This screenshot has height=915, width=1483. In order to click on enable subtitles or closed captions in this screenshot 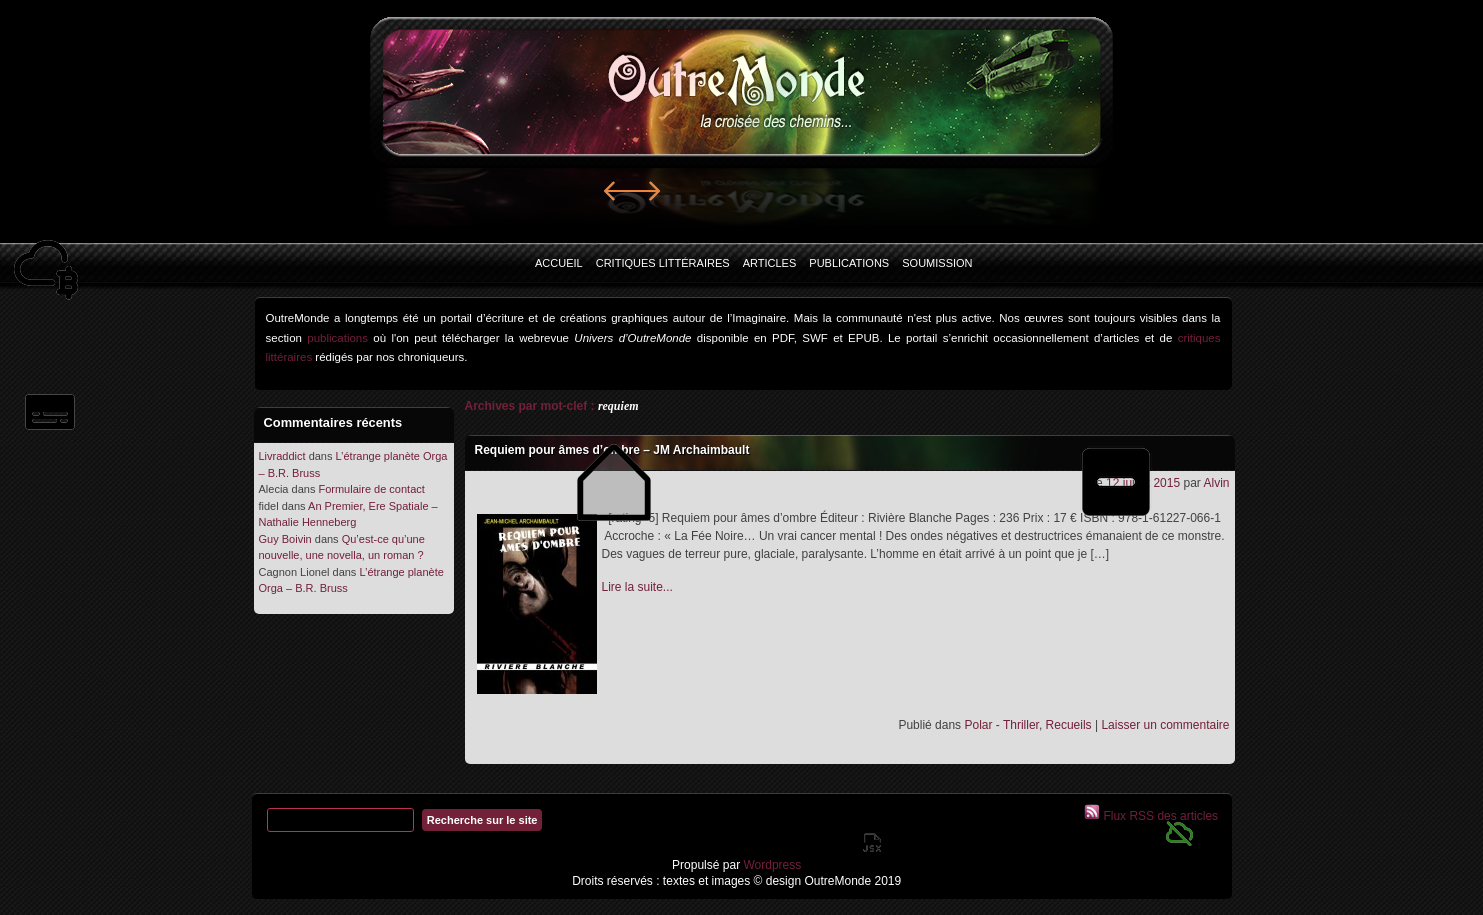, I will do `click(50, 412)`.